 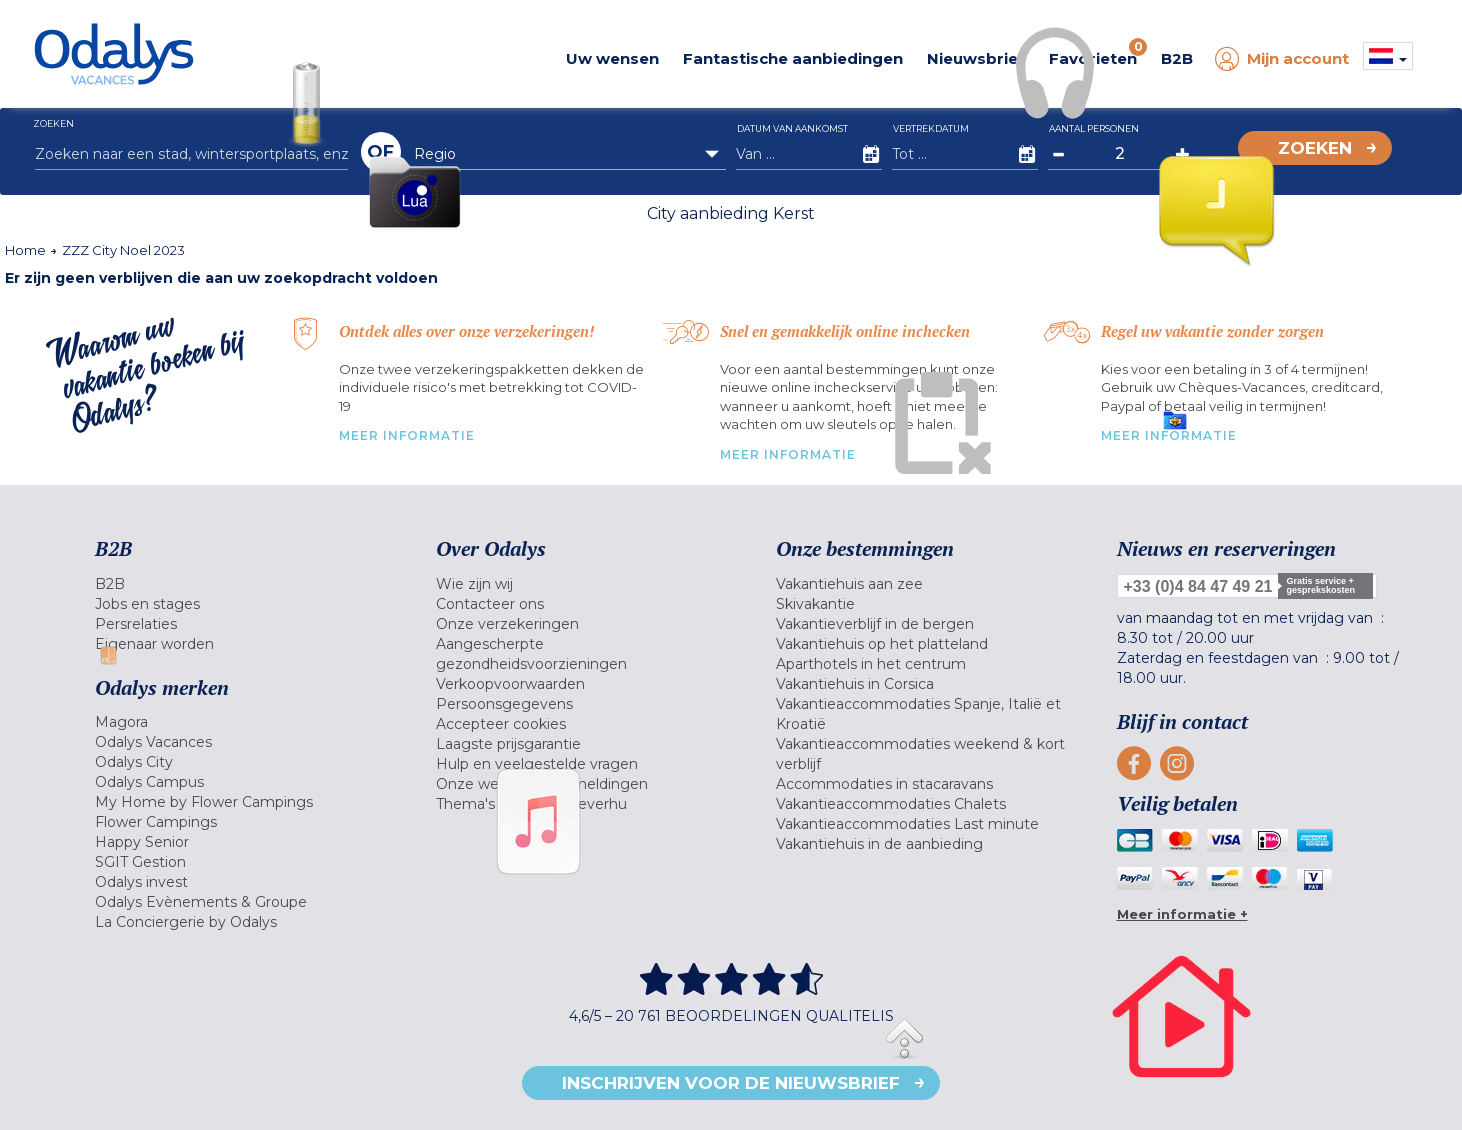 What do you see at coordinates (538, 821) in the screenshot?
I see `an audio file type indicator` at bounding box center [538, 821].